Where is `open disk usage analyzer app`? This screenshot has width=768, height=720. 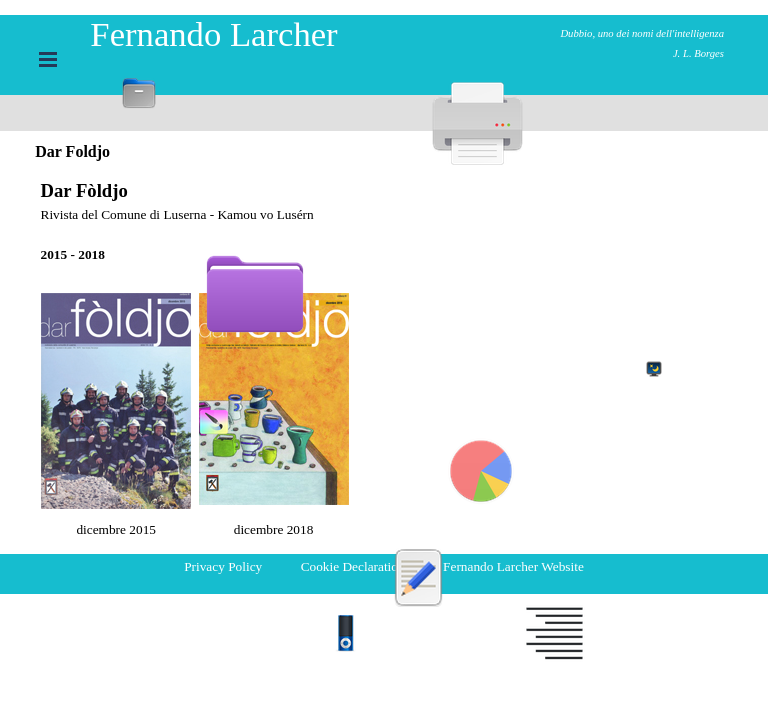
open disk usage analyzer app is located at coordinates (481, 471).